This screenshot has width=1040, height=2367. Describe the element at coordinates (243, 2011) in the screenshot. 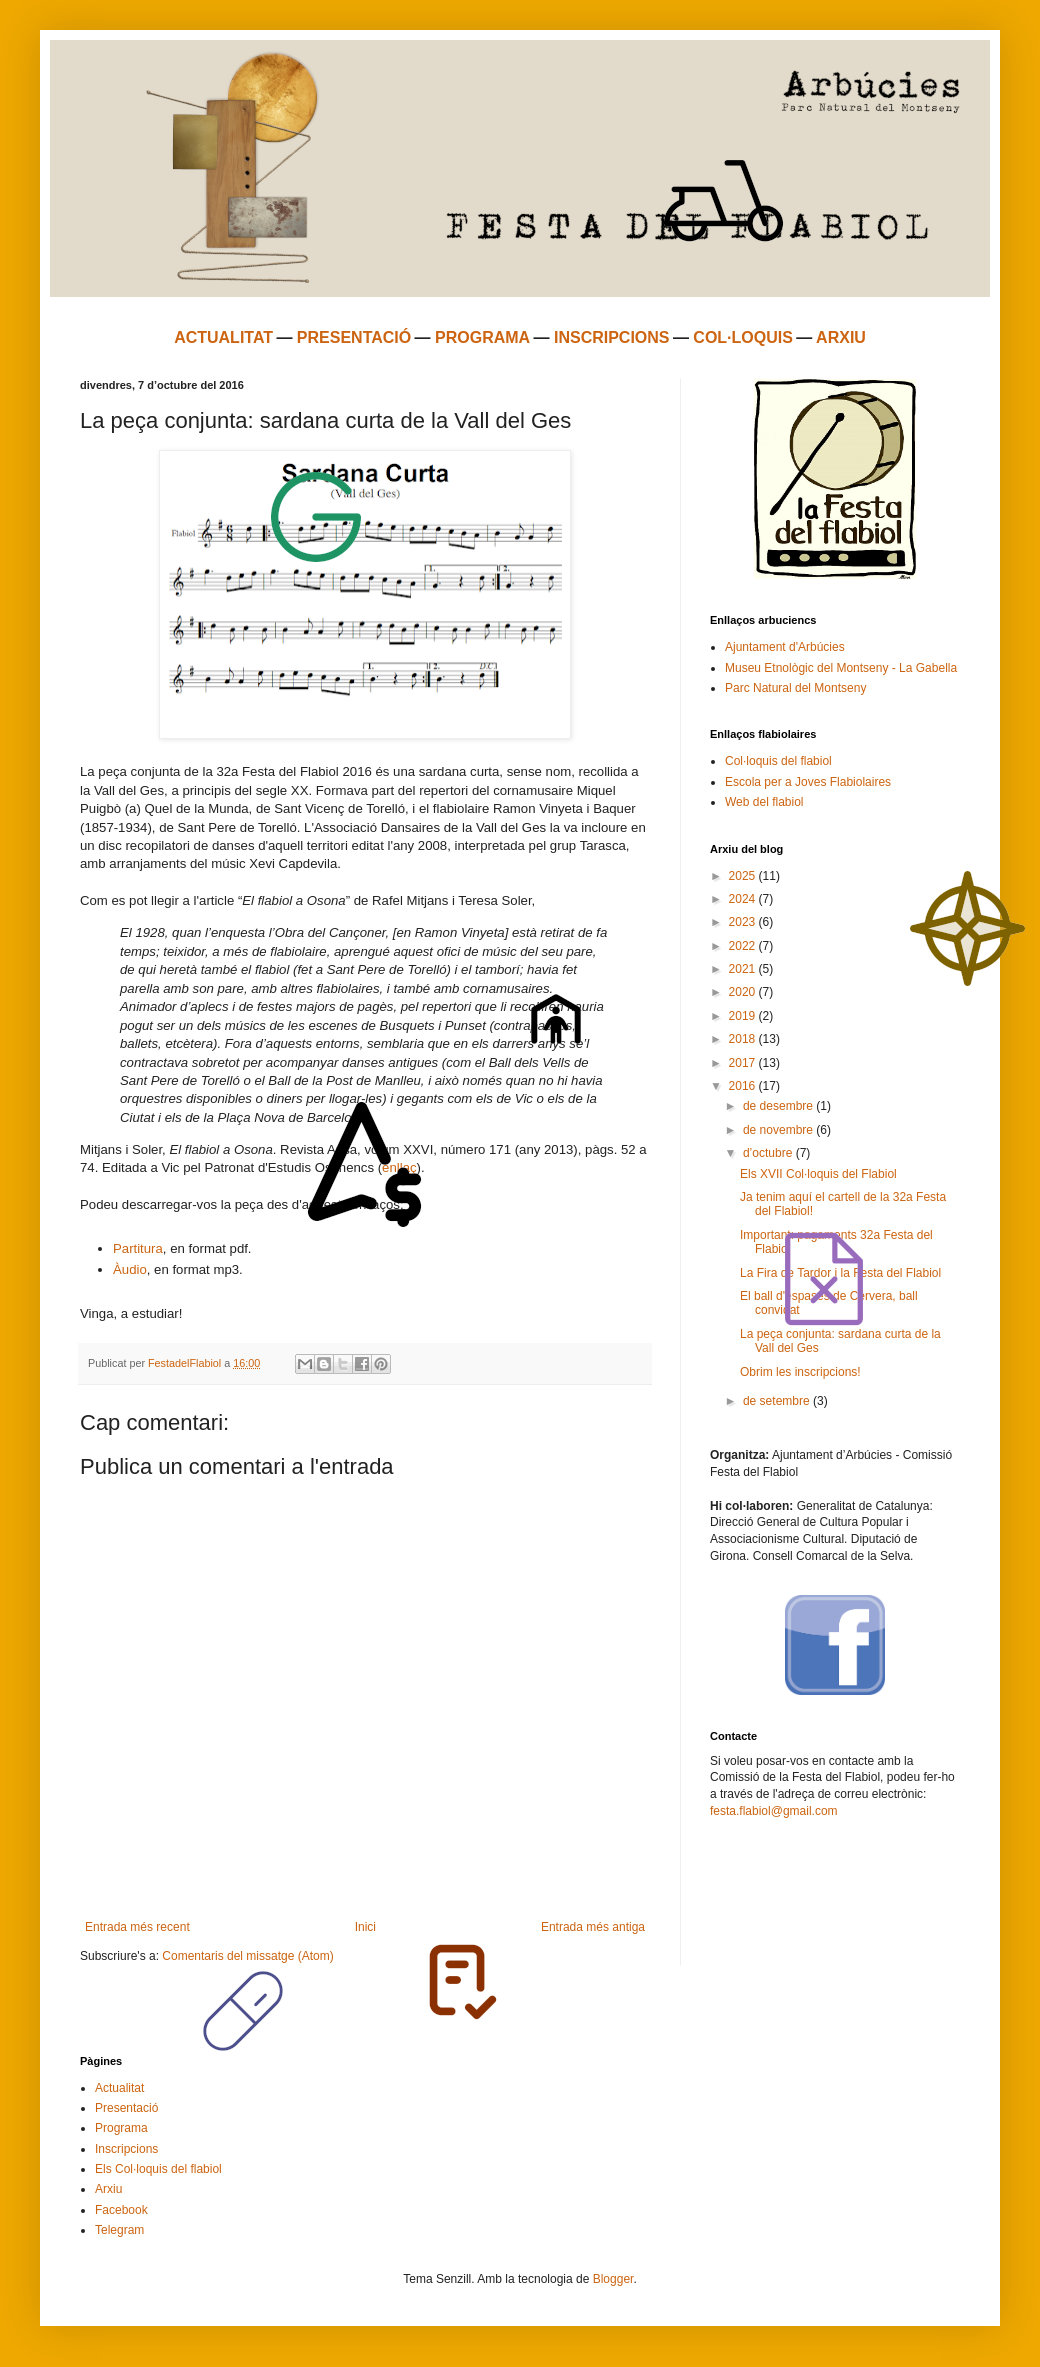

I see `access medication reminders or health tracking` at that location.